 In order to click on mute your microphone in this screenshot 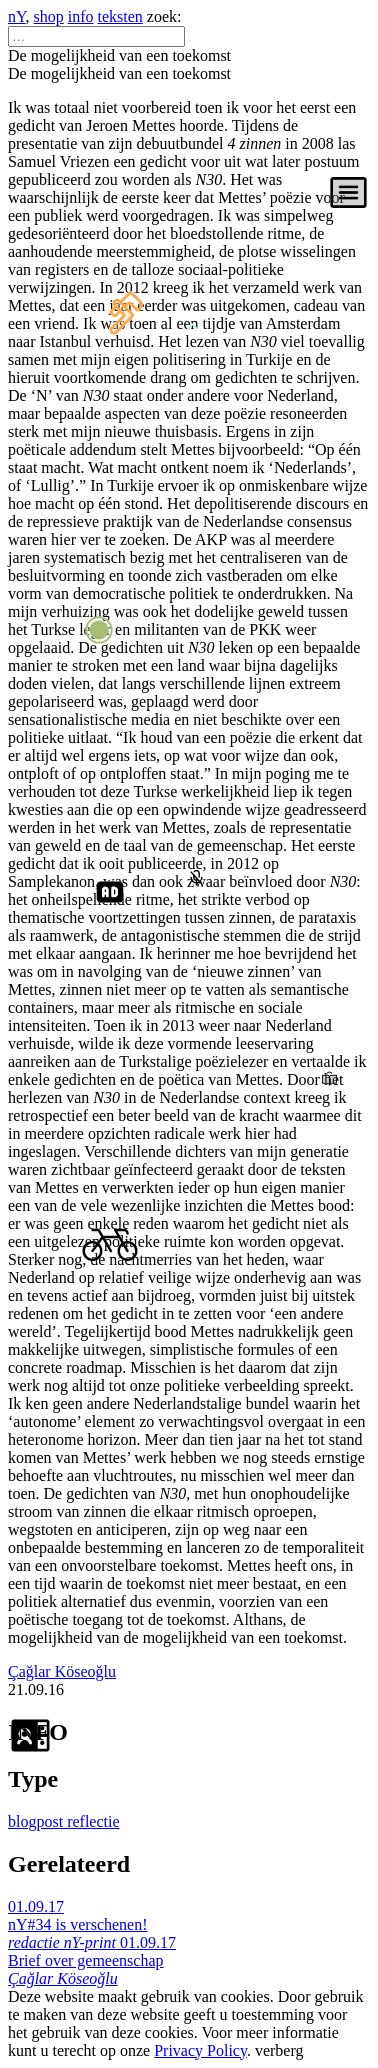, I will do `click(196, 877)`.